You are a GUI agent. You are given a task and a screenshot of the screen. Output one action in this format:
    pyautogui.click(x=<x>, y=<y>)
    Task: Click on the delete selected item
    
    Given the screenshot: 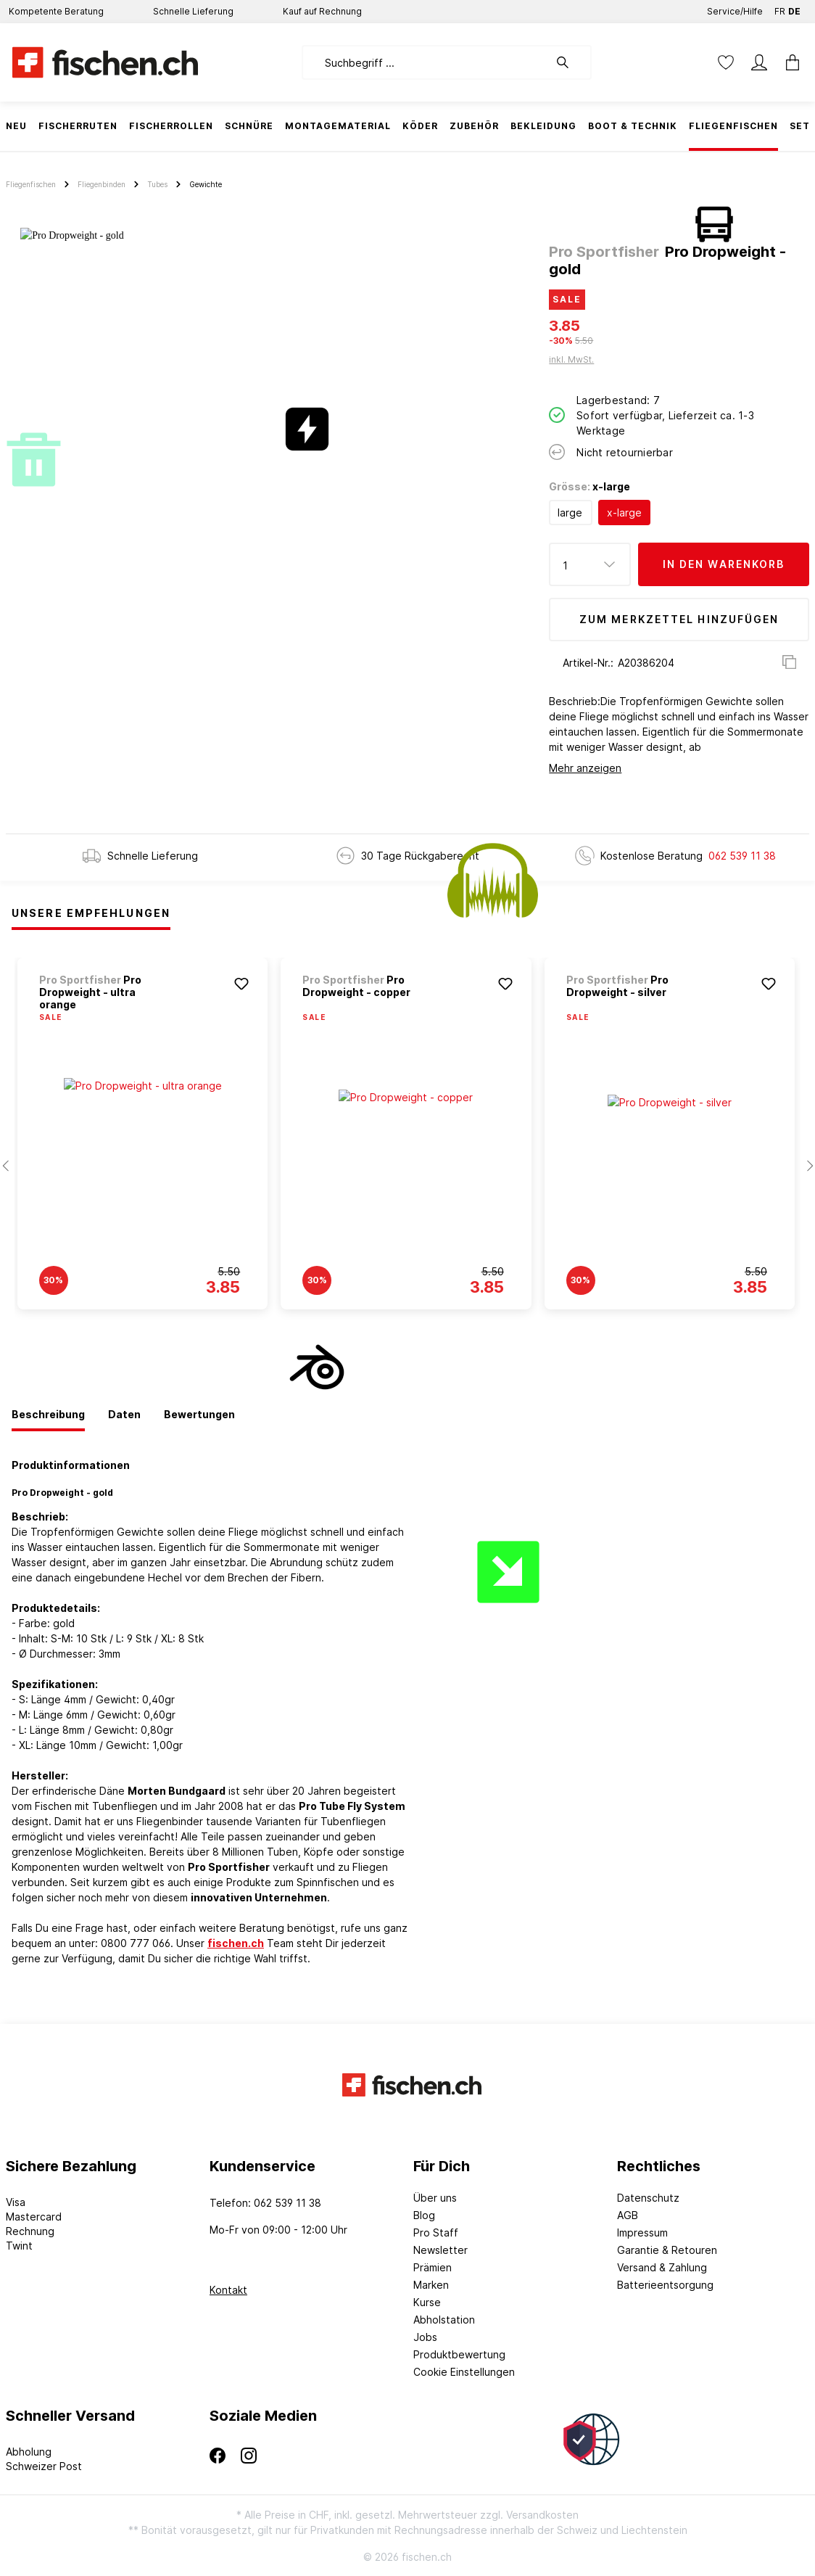 What is the action you would take?
    pyautogui.click(x=33, y=459)
    